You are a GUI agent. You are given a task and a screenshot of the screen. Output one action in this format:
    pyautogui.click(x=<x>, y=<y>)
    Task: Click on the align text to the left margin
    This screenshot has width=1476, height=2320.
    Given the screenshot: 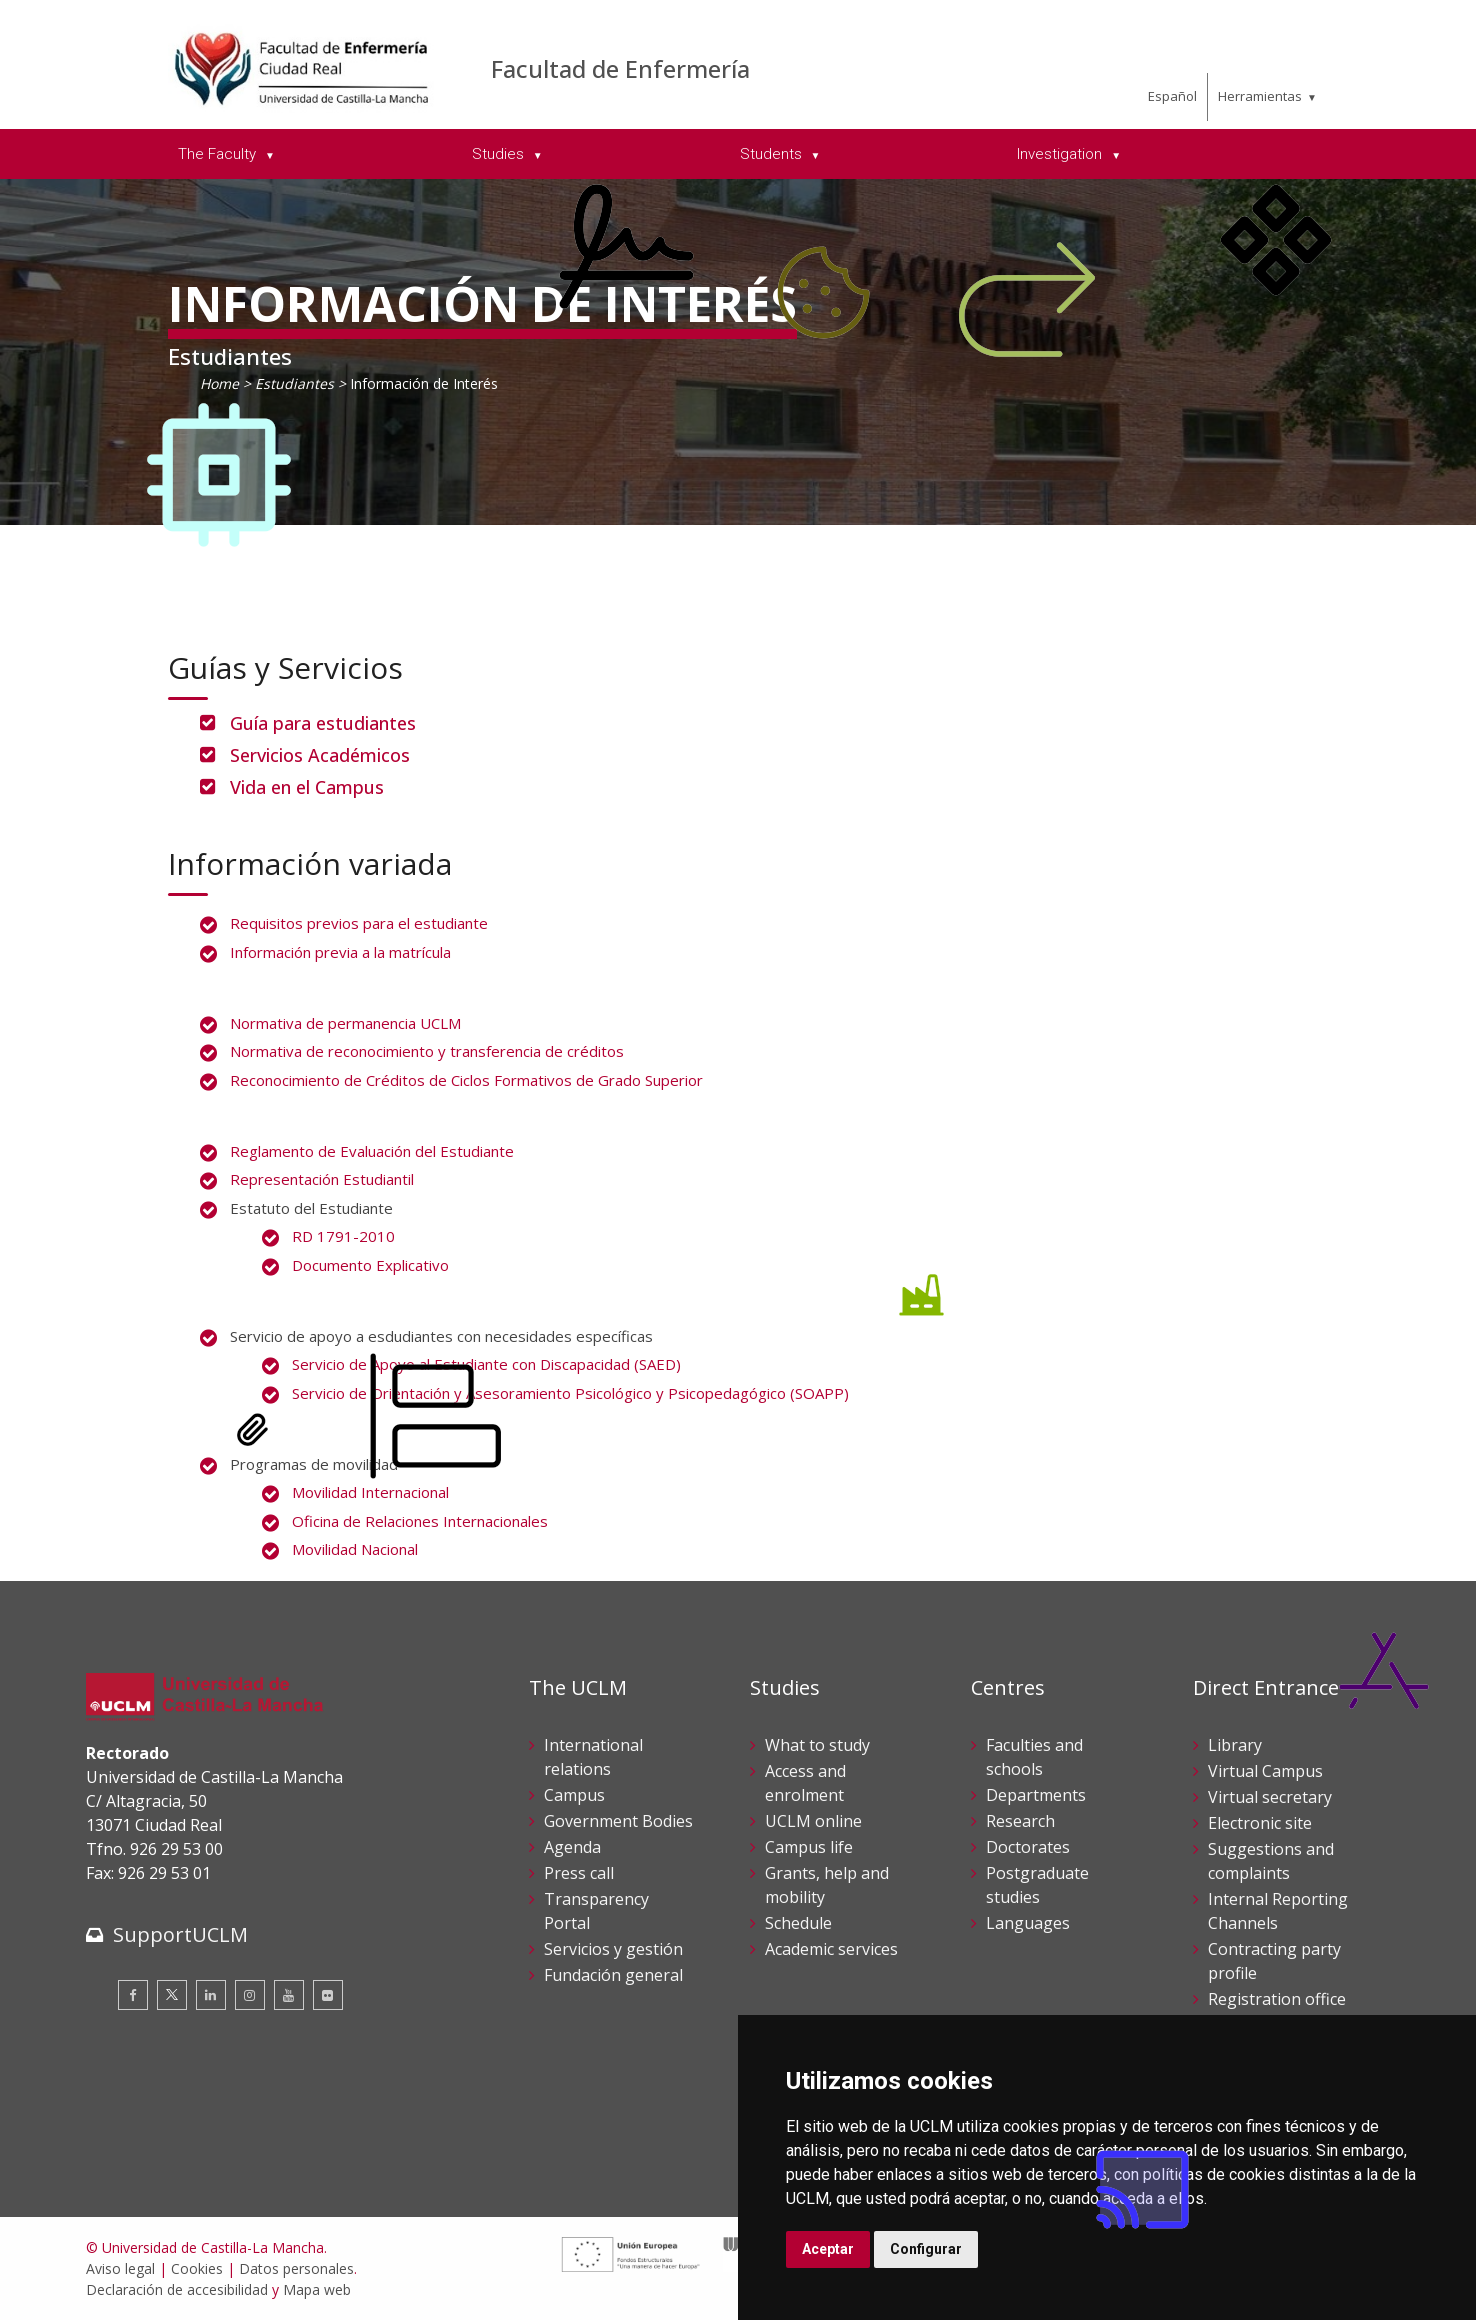 What is the action you would take?
    pyautogui.click(x=433, y=1416)
    